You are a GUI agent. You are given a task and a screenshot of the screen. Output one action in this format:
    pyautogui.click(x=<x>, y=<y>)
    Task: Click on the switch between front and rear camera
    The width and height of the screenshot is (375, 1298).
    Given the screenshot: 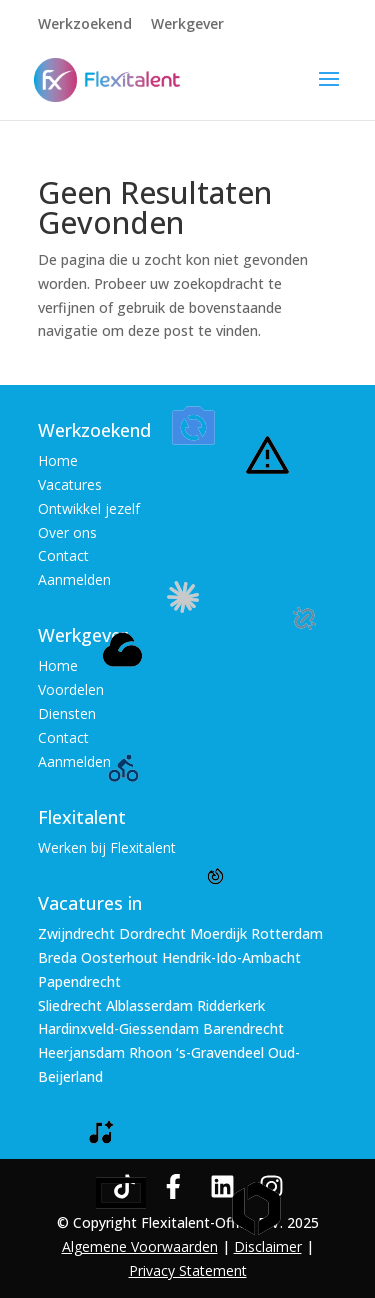 What is the action you would take?
    pyautogui.click(x=193, y=425)
    